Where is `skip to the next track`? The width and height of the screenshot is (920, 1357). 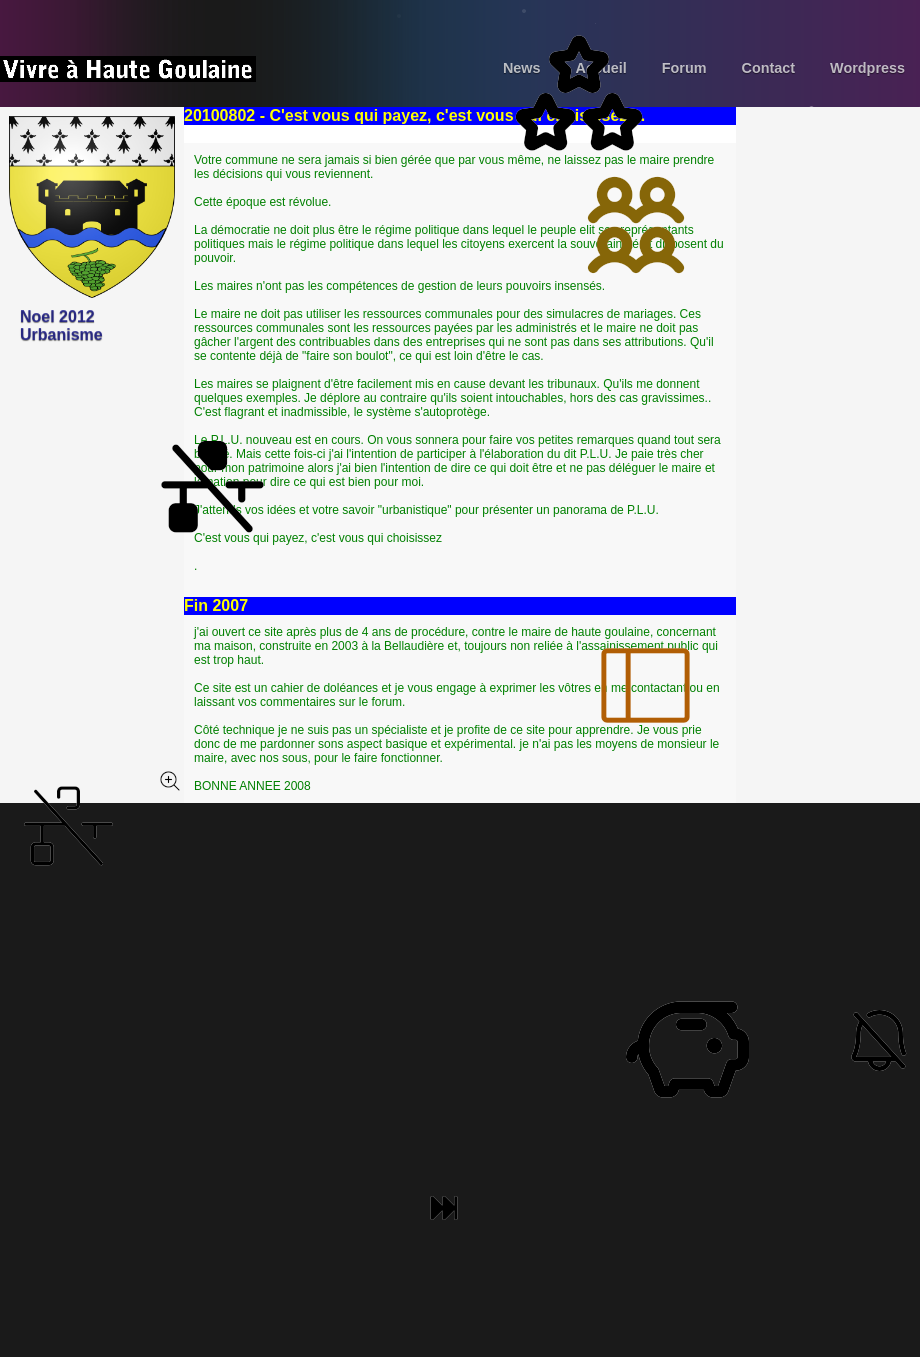
skip to the next track is located at coordinates (444, 1208).